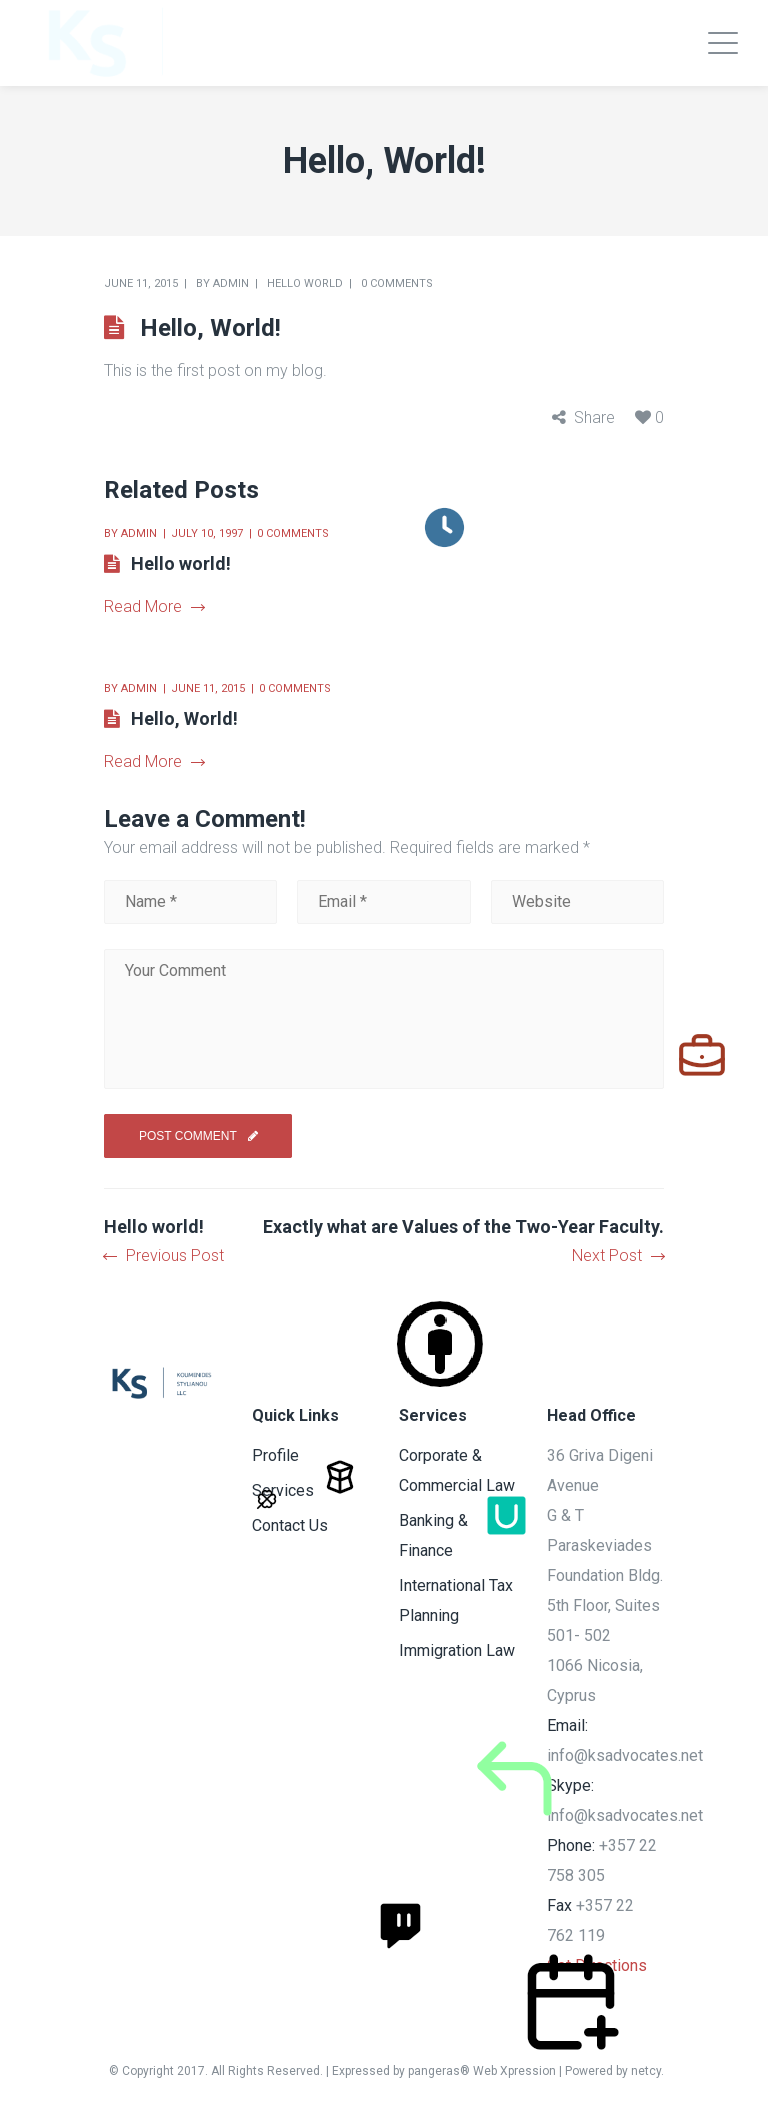 The height and width of the screenshot is (2106, 768). Describe the element at coordinates (702, 1057) in the screenshot. I see `access business or work-related features` at that location.